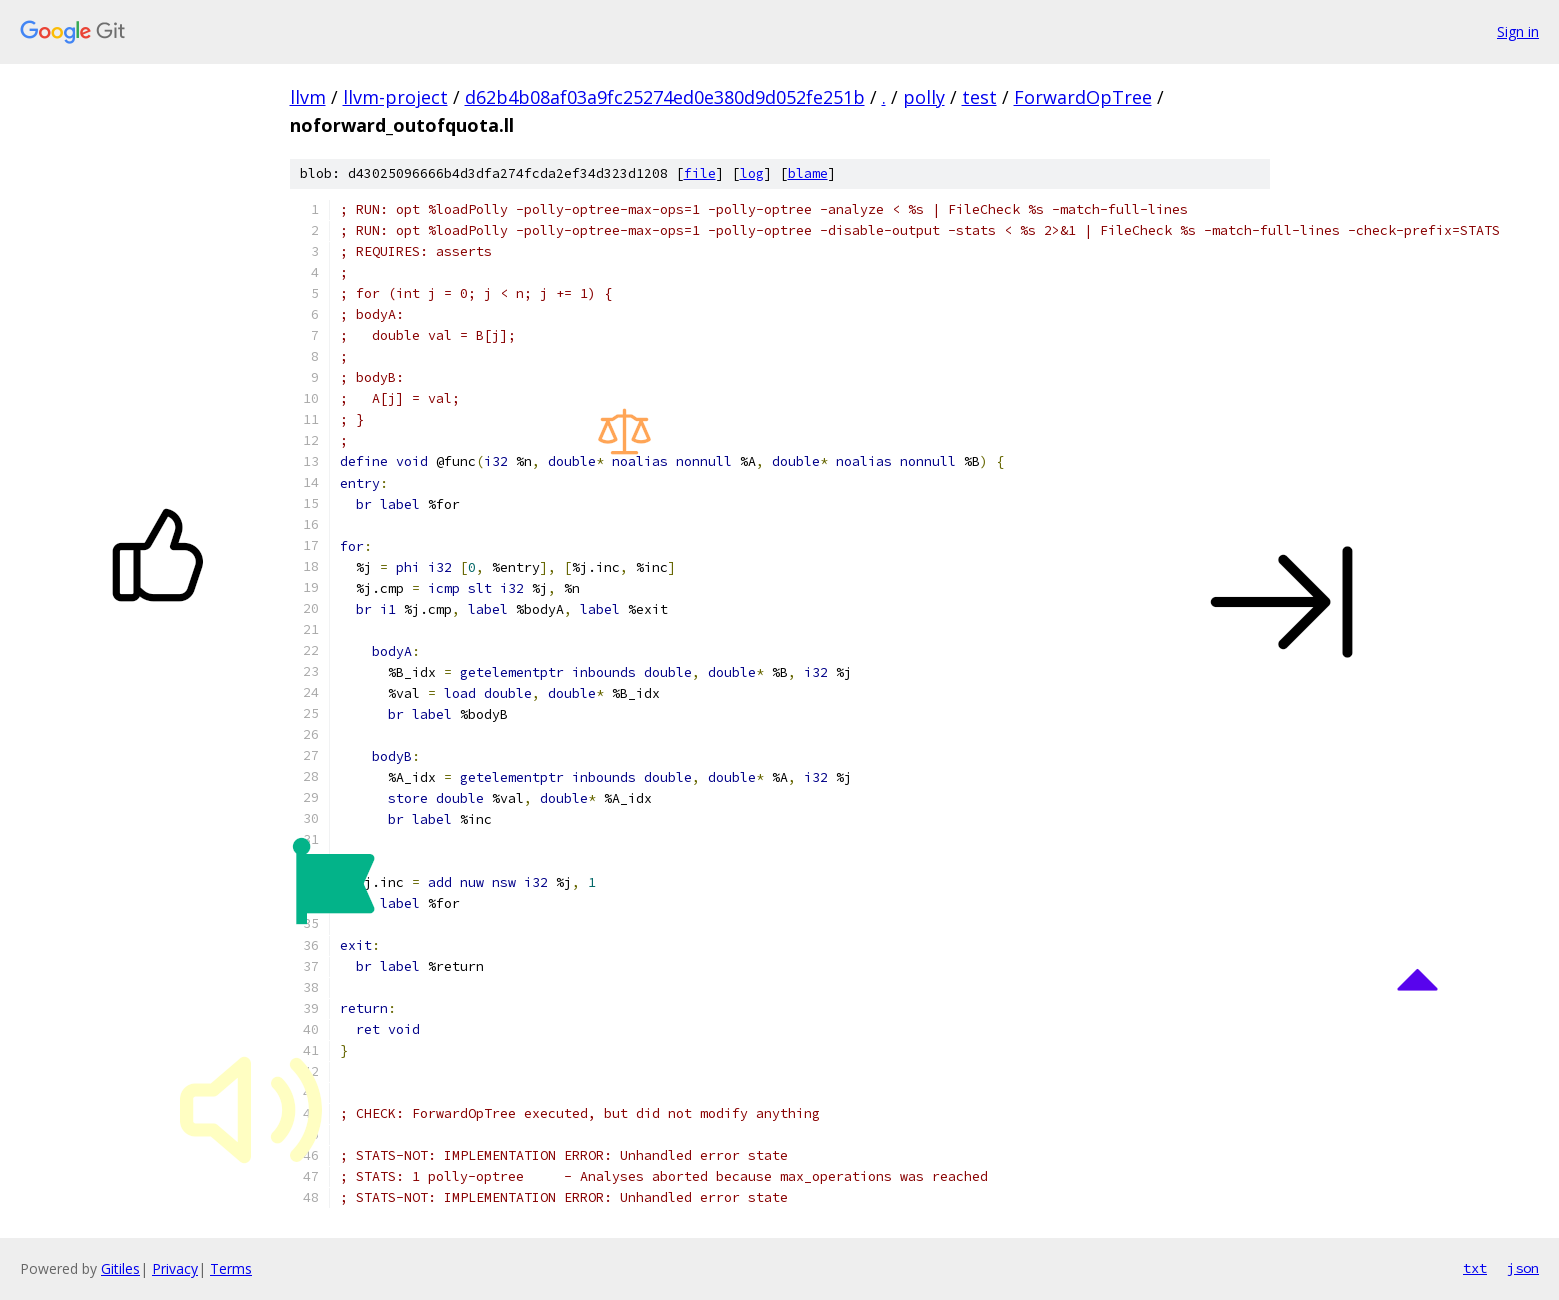 The image size is (1559, 1300). What do you see at coordinates (334, 881) in the screenshot?
I see `flag or mark an item for review` at bounding box center [334, 881].